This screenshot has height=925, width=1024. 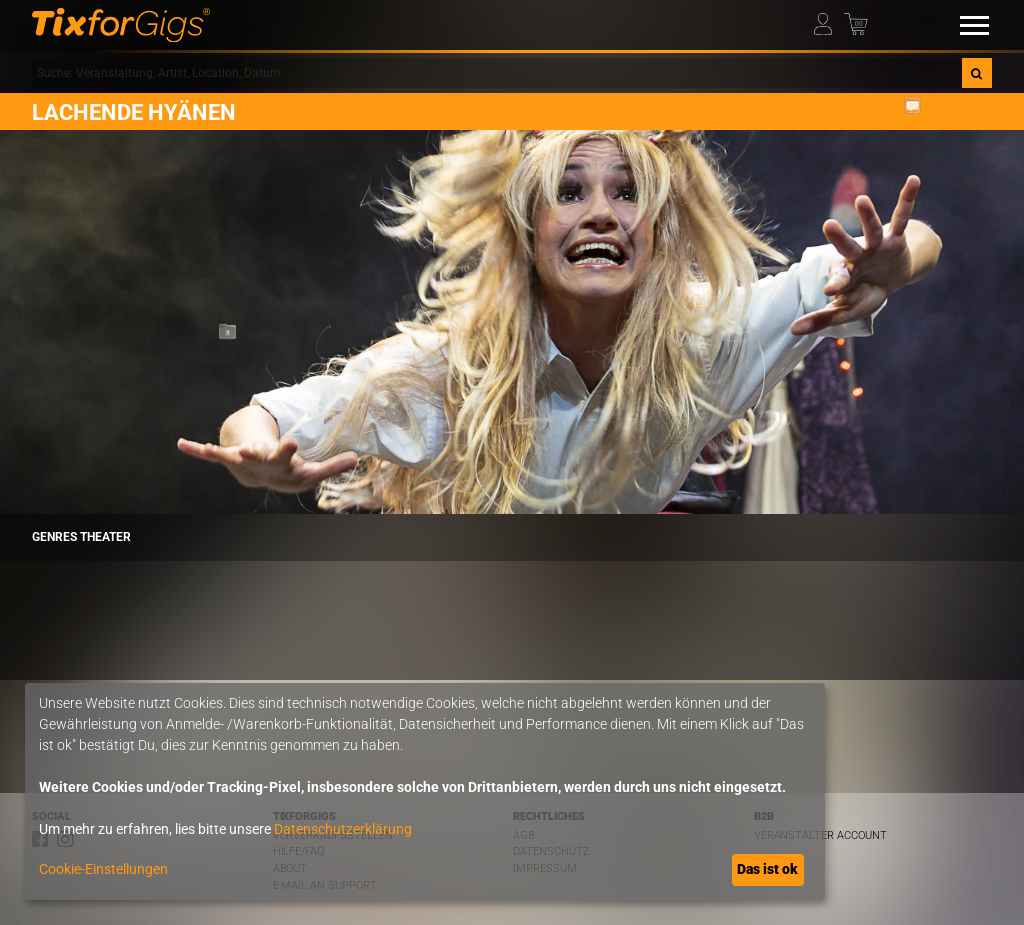 I want to click on open empathy messaging app, so click(x=912, y=105).